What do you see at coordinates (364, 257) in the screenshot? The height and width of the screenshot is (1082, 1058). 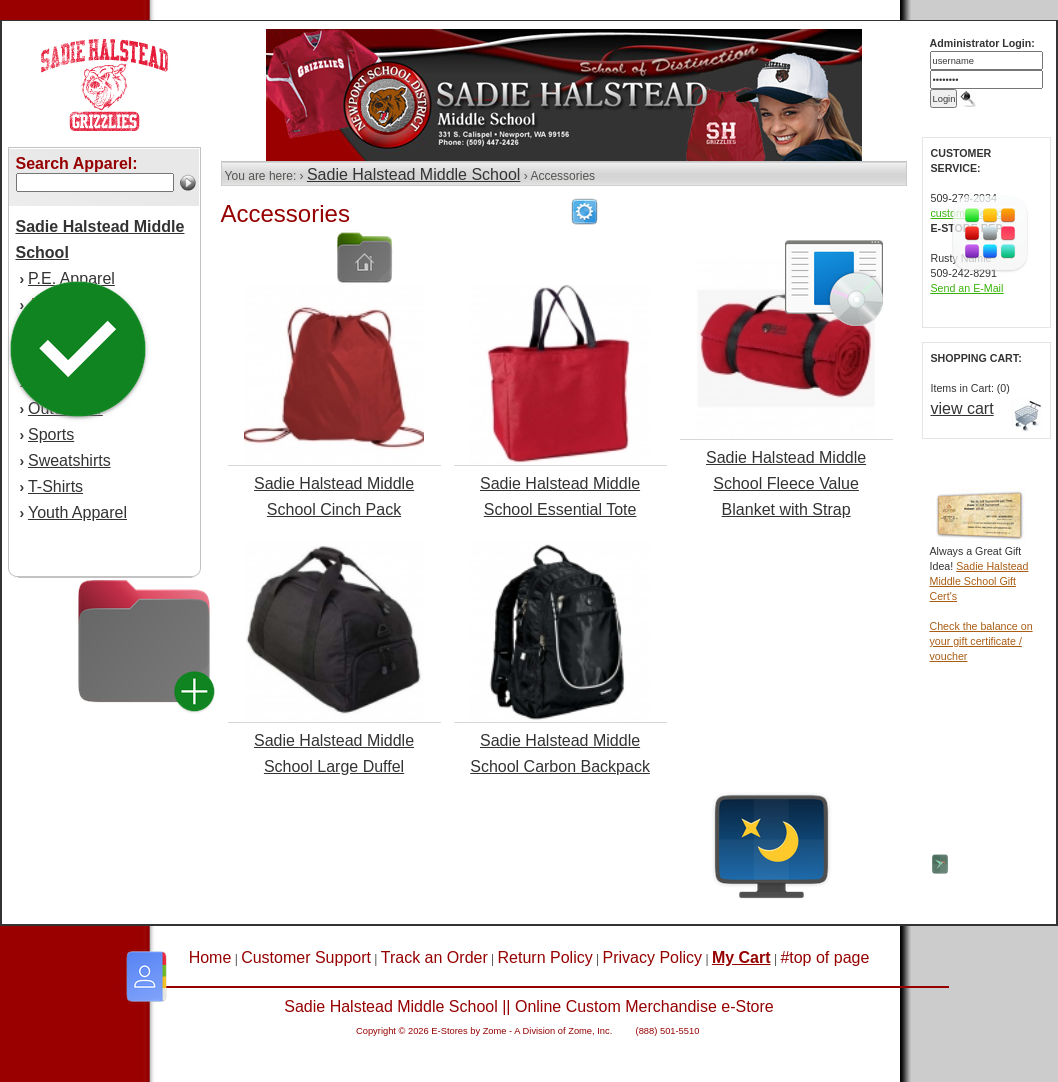 I see `access your home folder` at bounding box center [364, 257].